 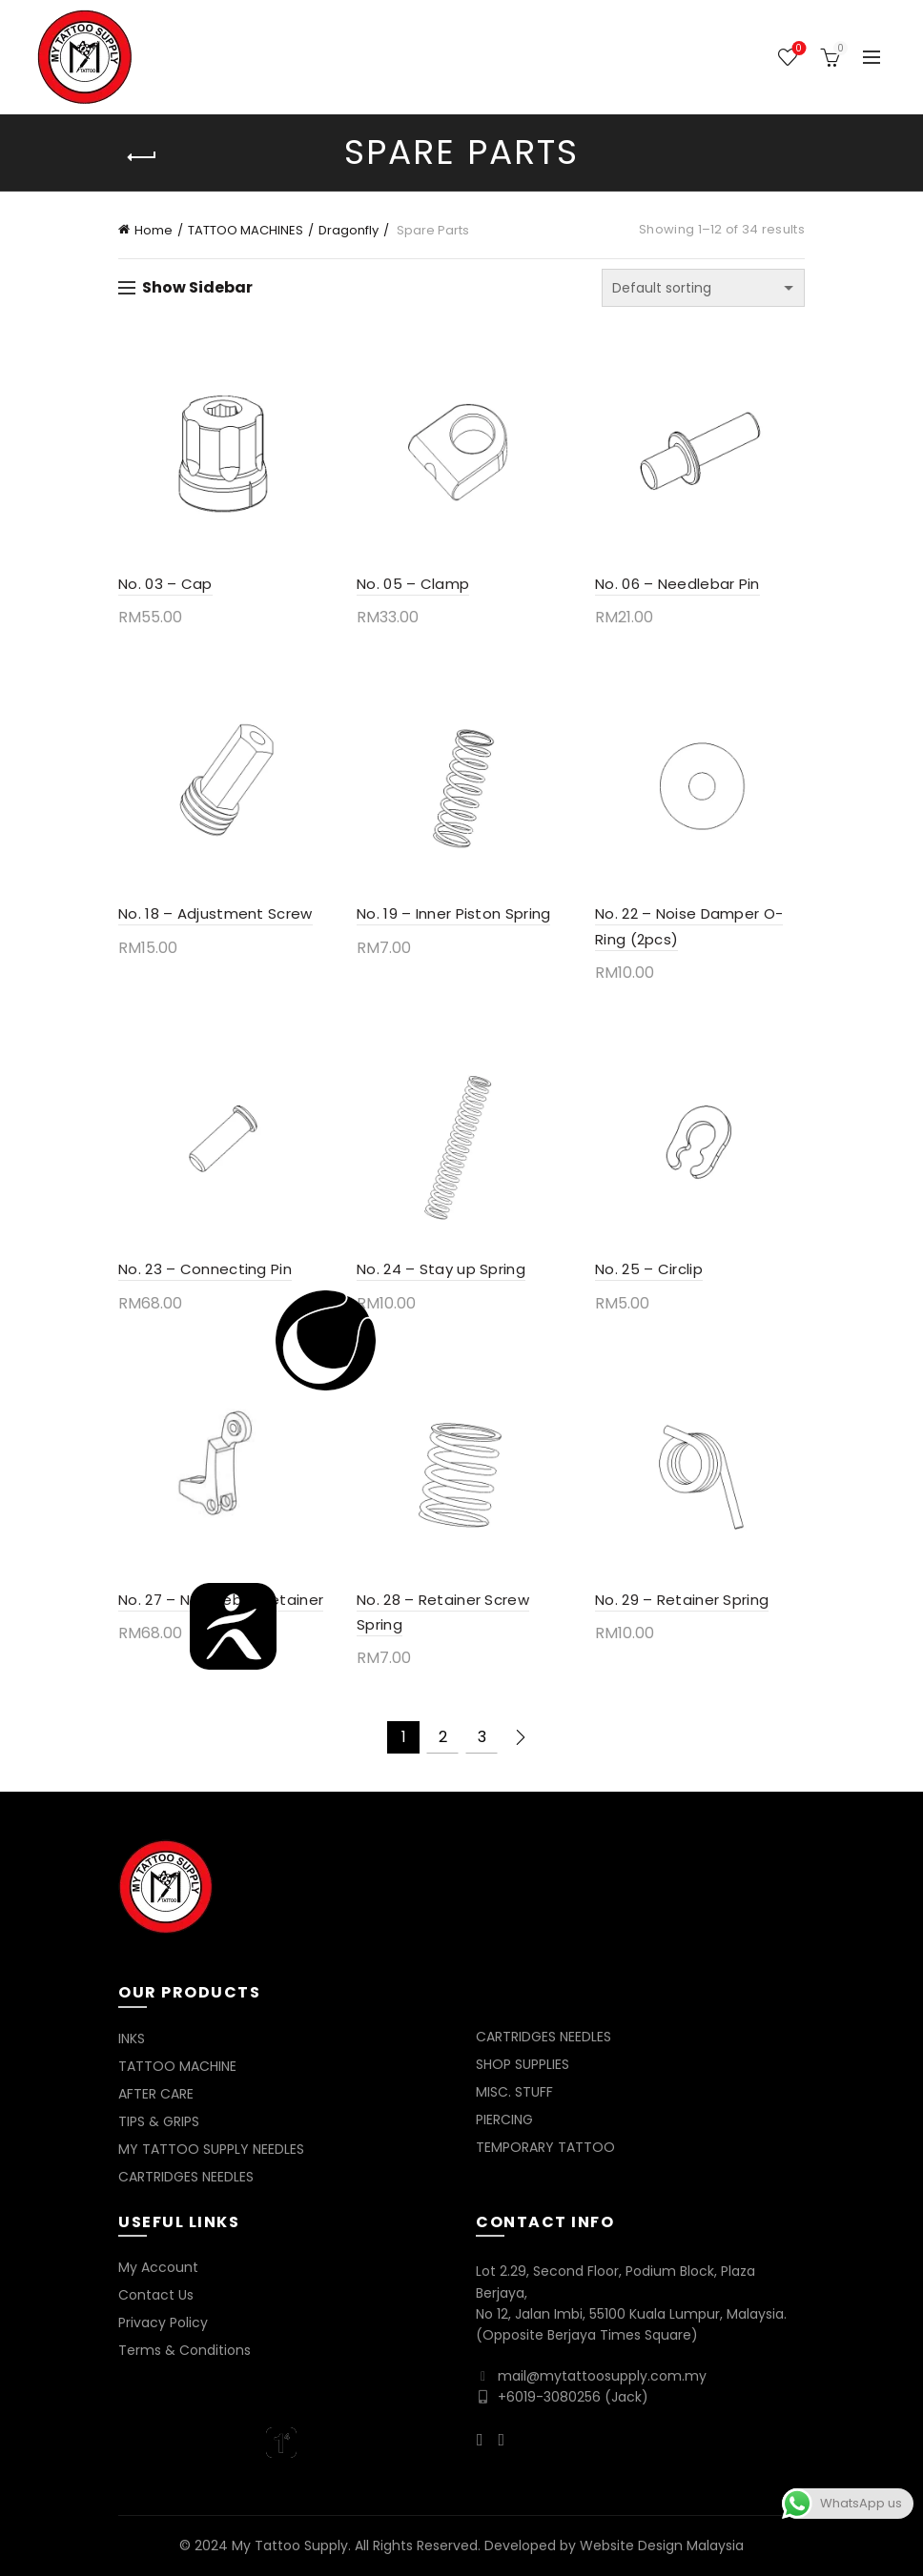 What do you see at coordinates (325, 1340) in the screenshot?
I see `open Cinema 4D application` at bounding box center [325, 1340].